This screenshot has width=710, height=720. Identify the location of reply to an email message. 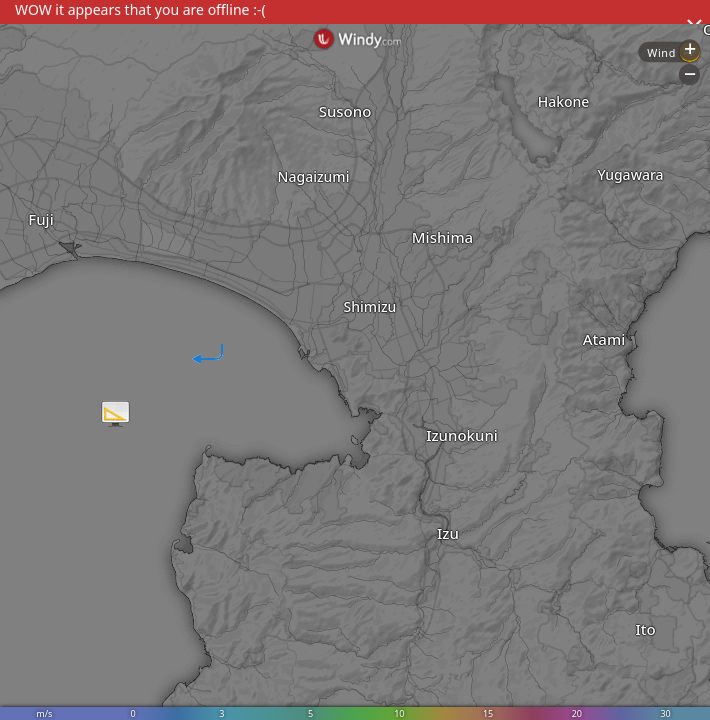
(207, 352).